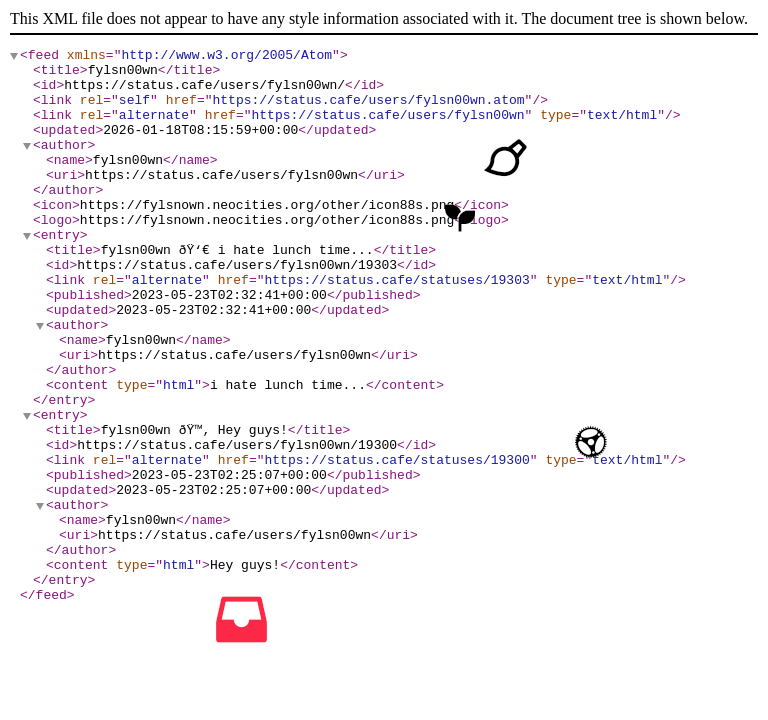 The image size is (768, 720). What do you see at coordinates (591, 442) in the screenshot?
I see `actix web framework logo` at bounding box center [591, 442].